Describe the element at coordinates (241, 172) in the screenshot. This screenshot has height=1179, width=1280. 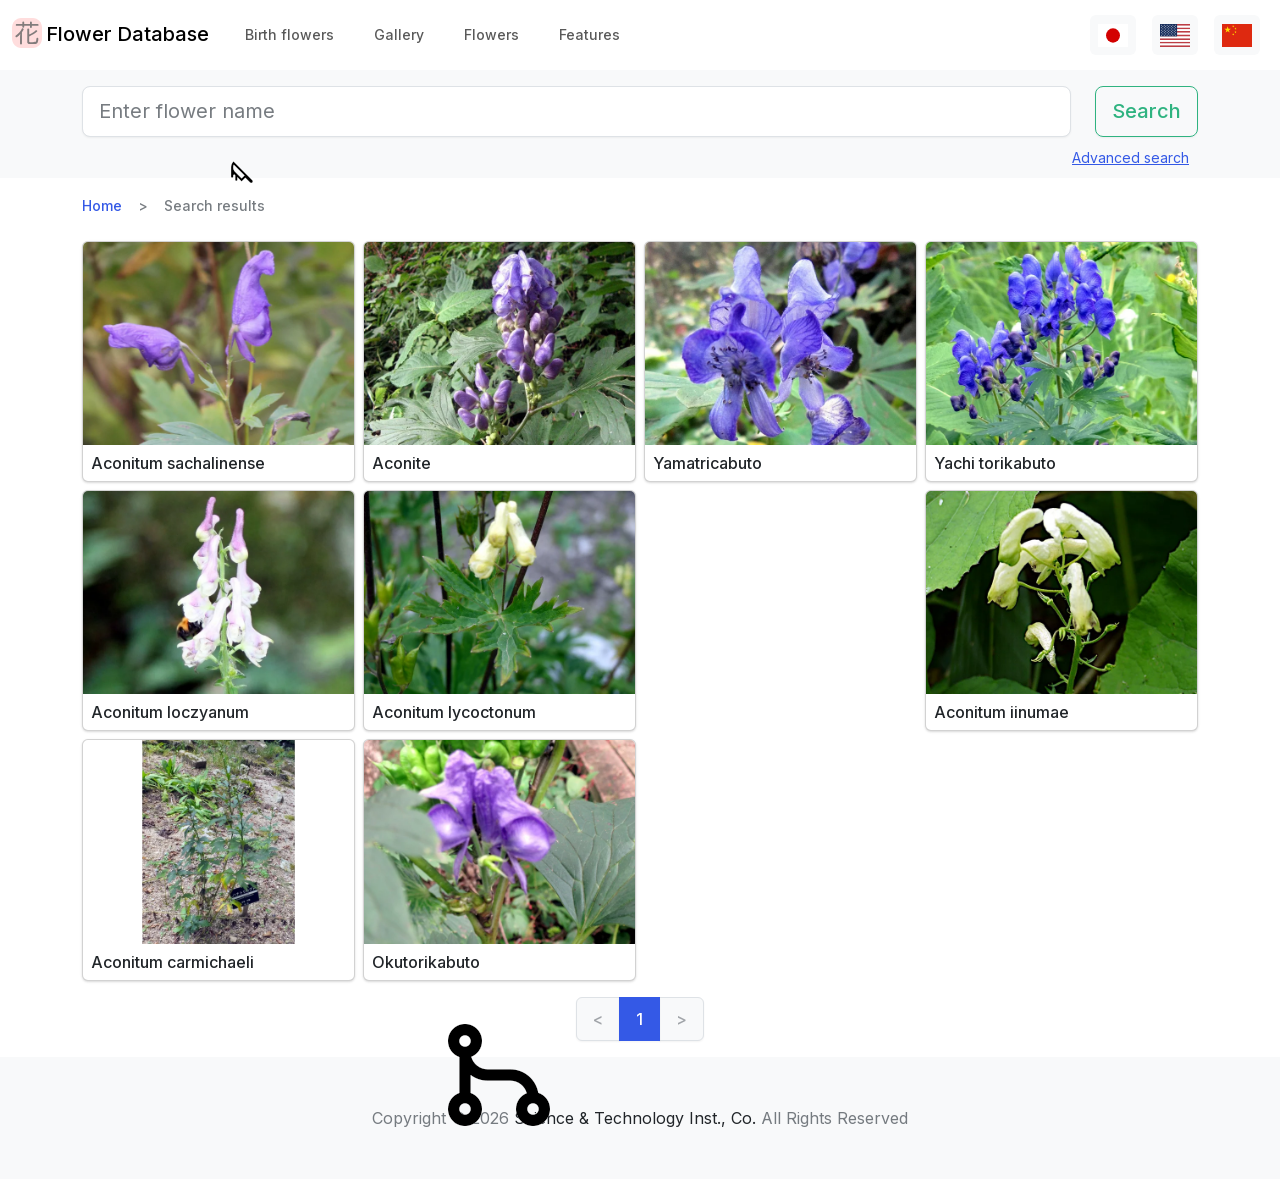
I see `indicates mature or violent content warning` at that location.